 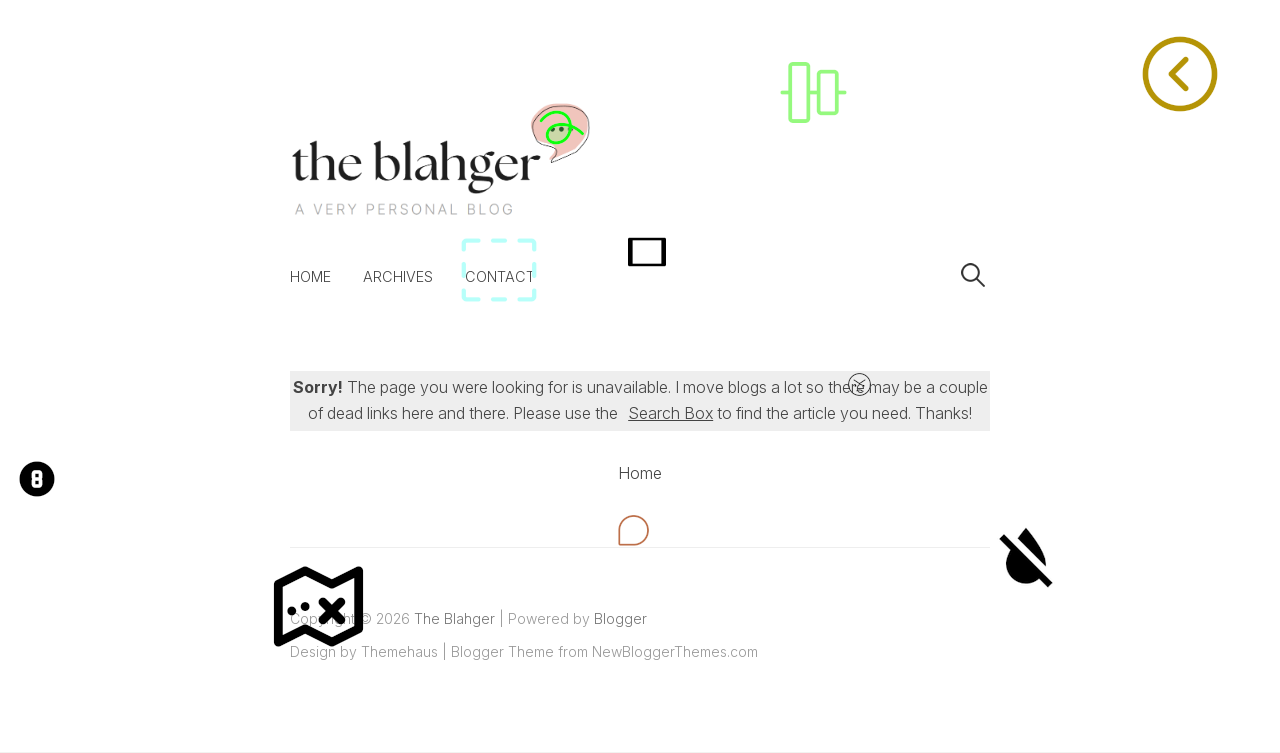 What do you see at coordinates (633, 531) in the screenshot?
I see `open chat or messaging` at bounding box center [633, 531].